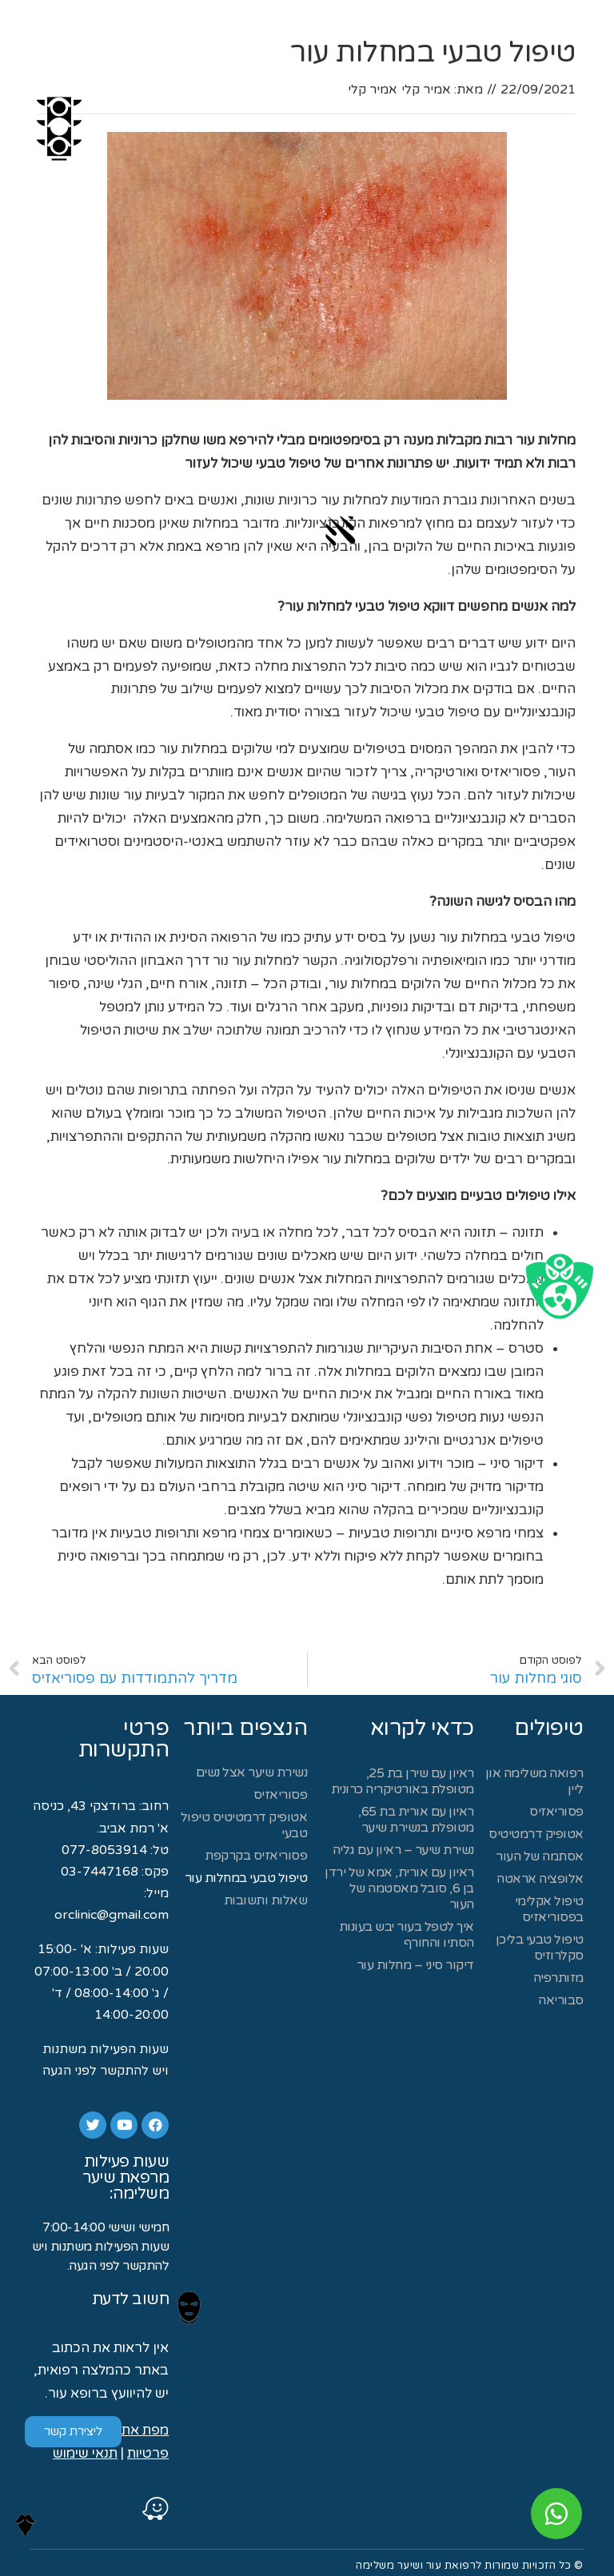  I want to click on indicates heavy rain weather condition, so click(341, 531).